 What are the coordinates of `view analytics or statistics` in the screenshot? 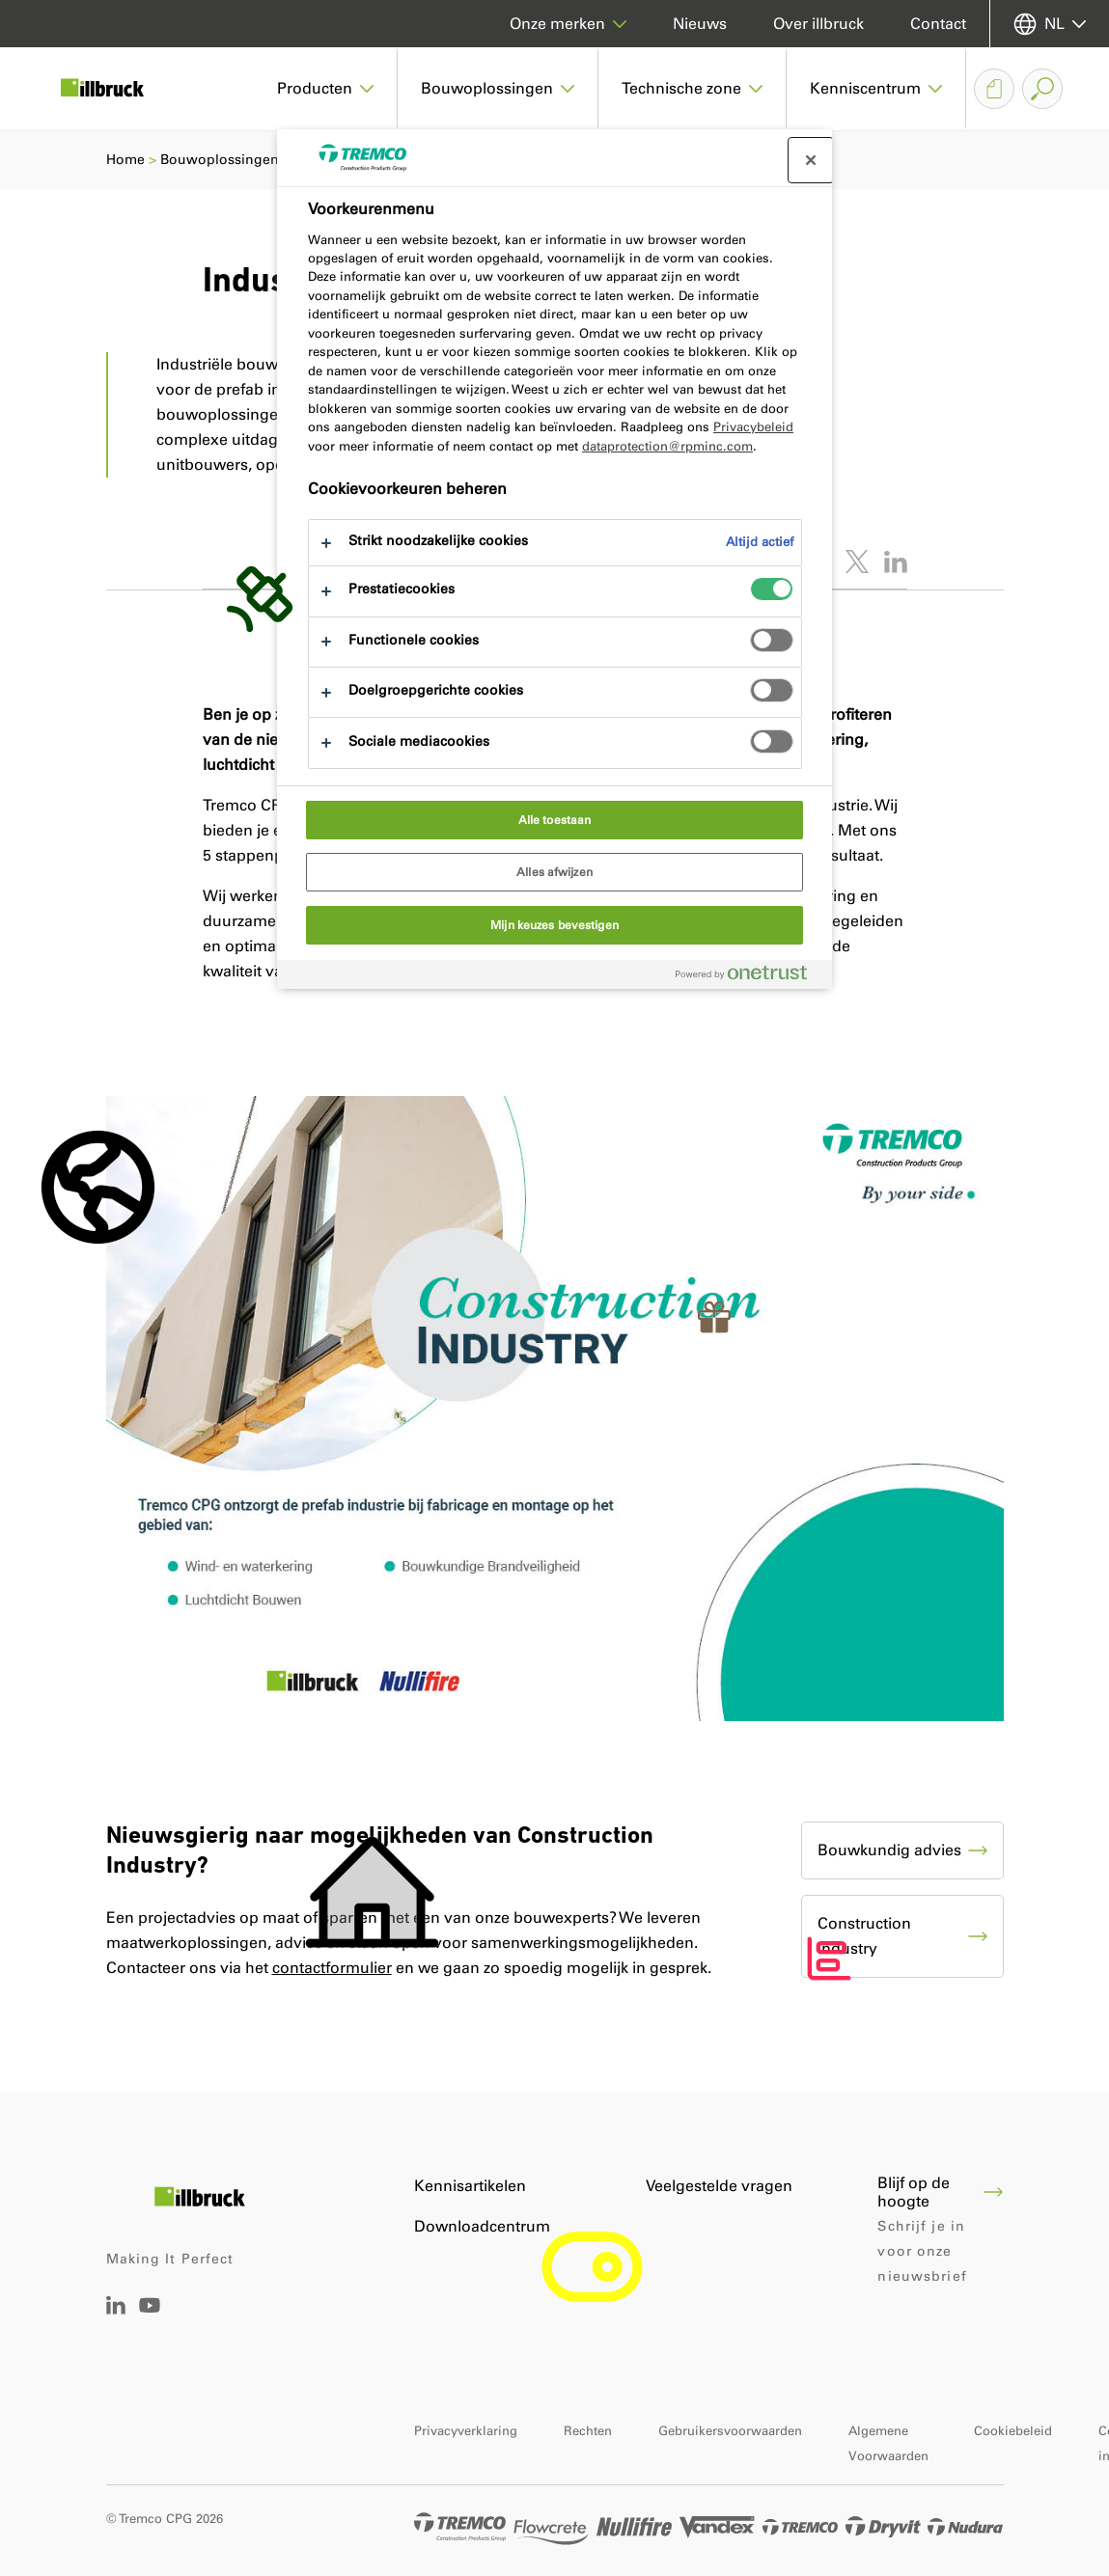 It's located at (829, 1959).